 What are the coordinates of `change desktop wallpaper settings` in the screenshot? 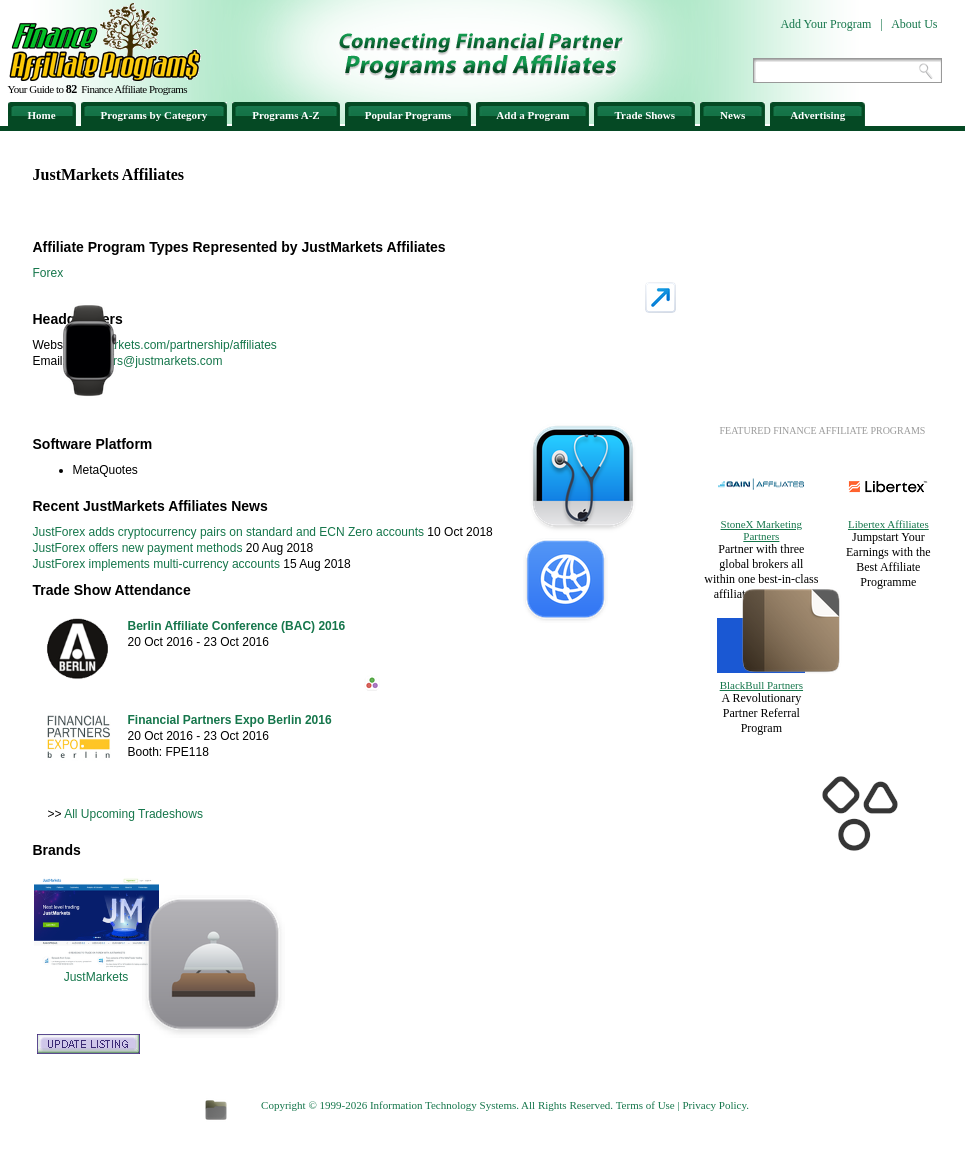 It's located at (791, 627).